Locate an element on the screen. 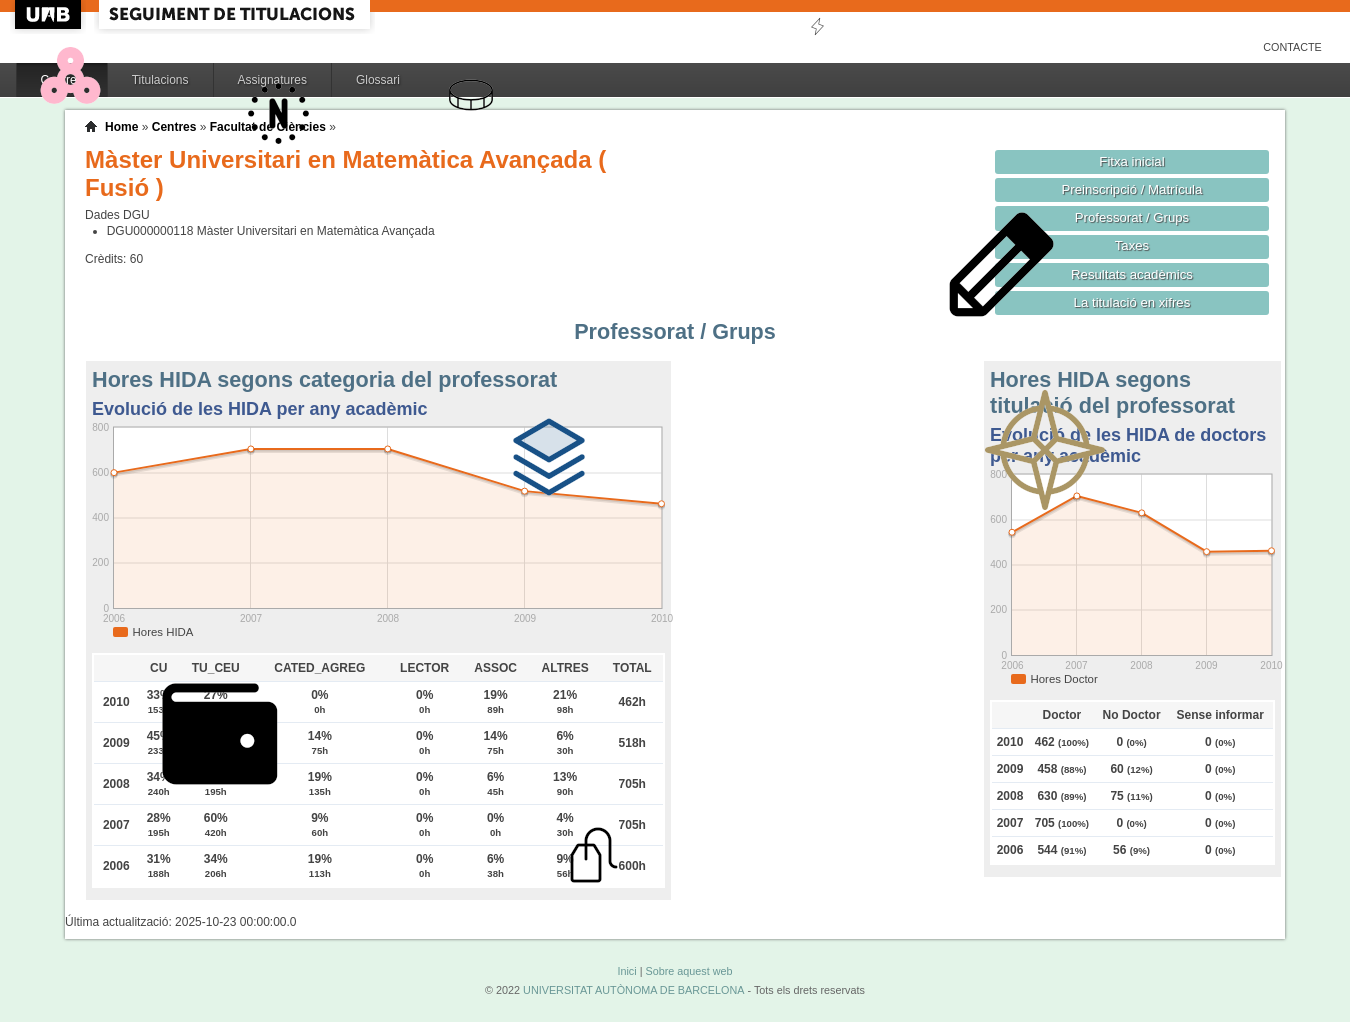  view your coin balance or currency is located at coordinates (471, 95).